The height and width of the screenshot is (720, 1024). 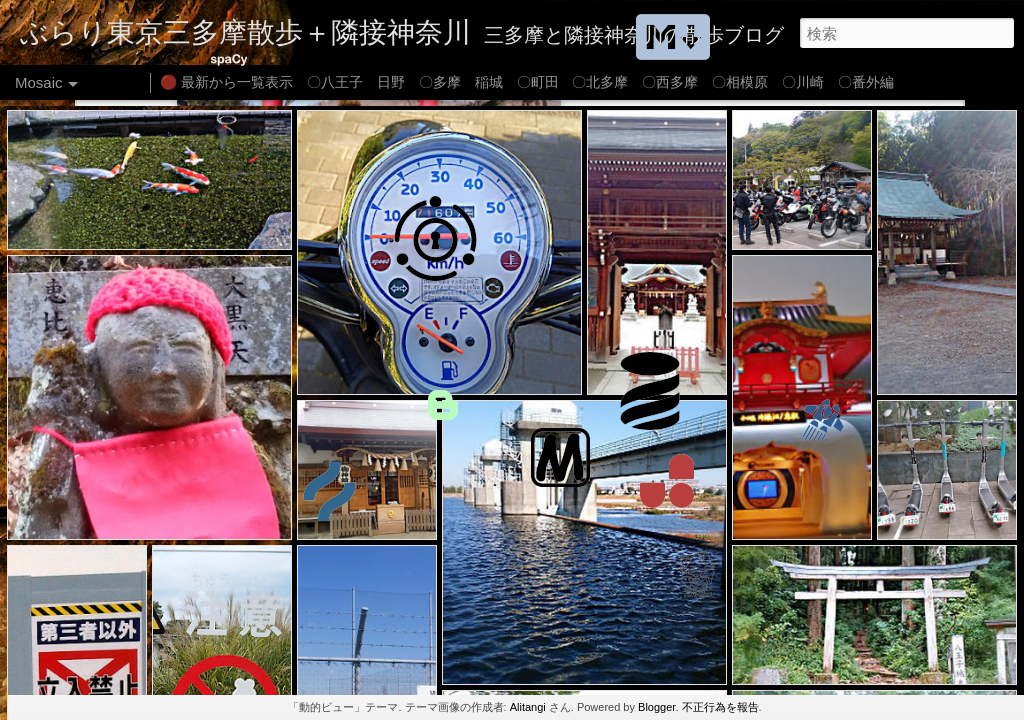 I want to click on open spaCy natural language processing library, so click(x=229, y=60).